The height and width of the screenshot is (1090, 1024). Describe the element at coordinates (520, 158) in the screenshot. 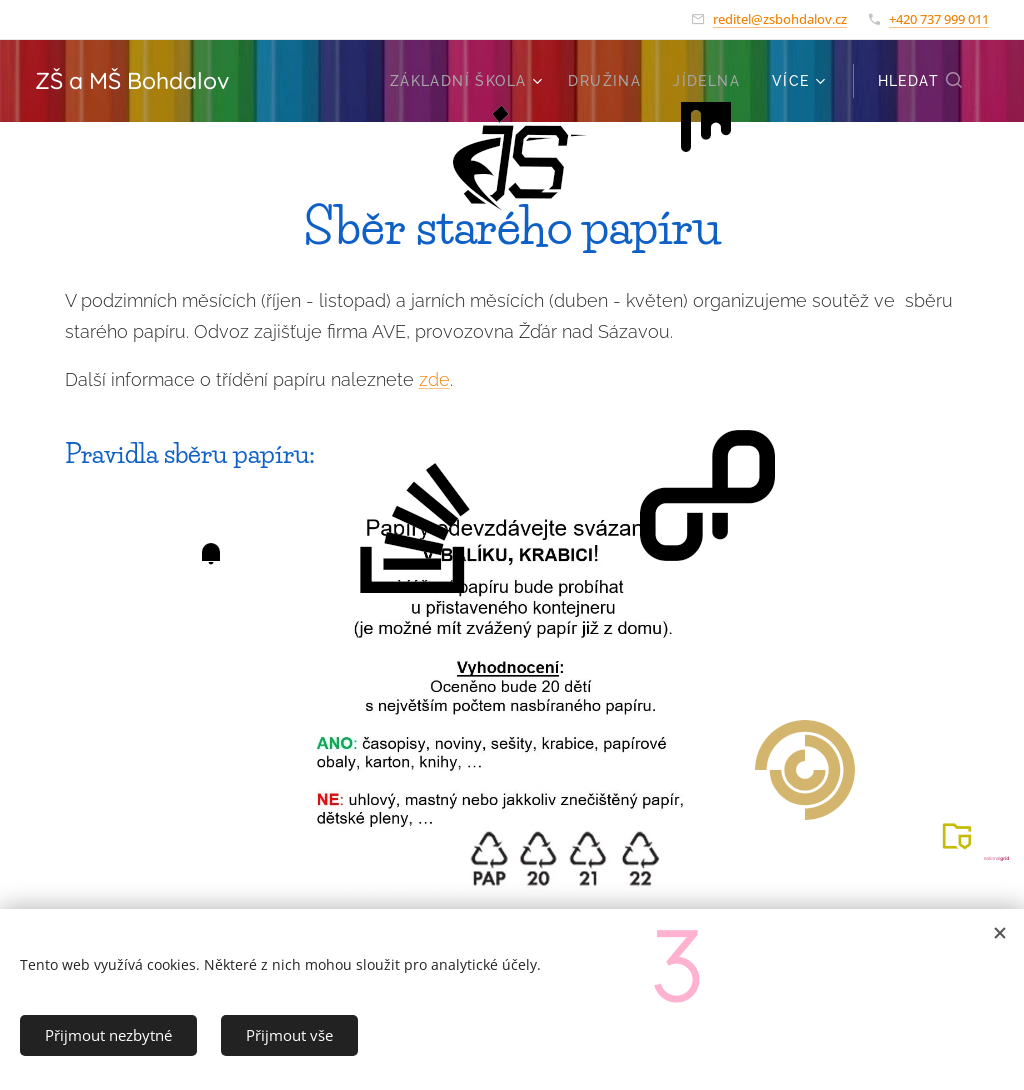

I see `ejs templating engine logo` at that location.